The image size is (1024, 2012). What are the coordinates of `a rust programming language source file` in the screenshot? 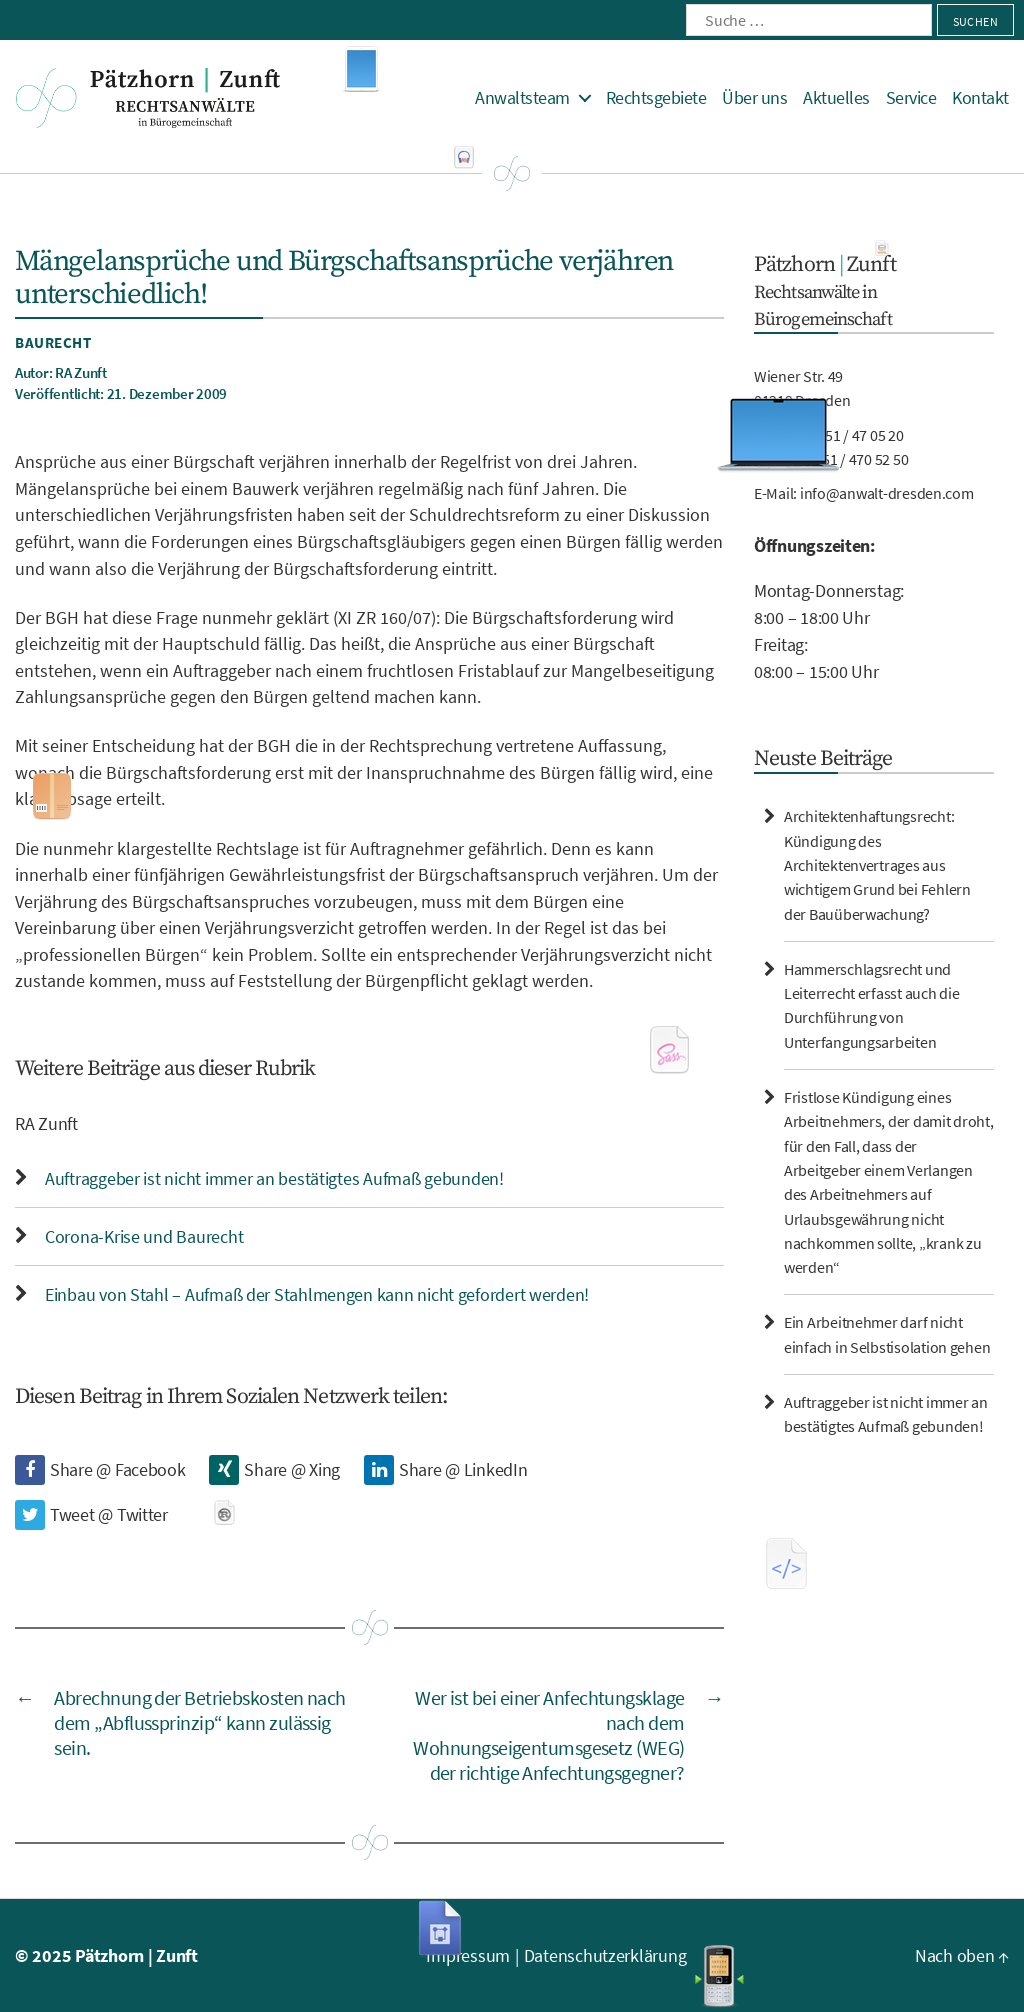 It's located at (224, 1512).